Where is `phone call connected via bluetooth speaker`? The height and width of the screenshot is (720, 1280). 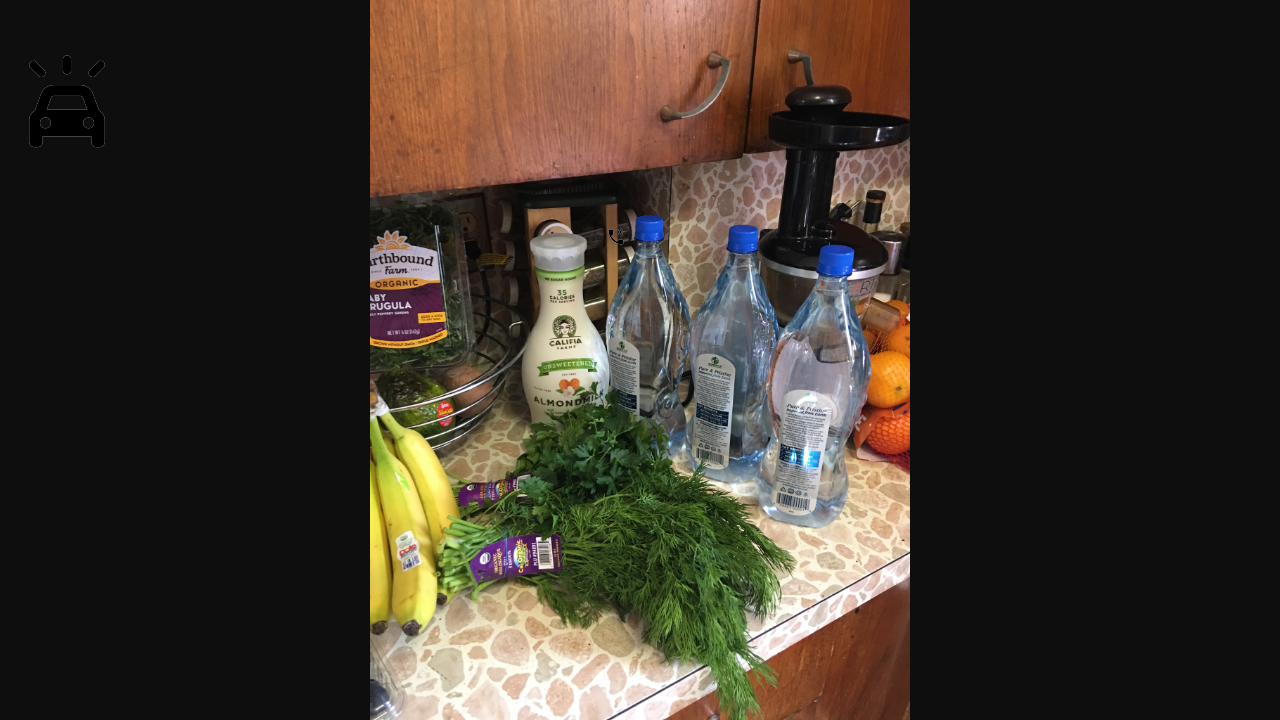
phone call connected via bluetooth speaker is located at coordinates (616, 237).